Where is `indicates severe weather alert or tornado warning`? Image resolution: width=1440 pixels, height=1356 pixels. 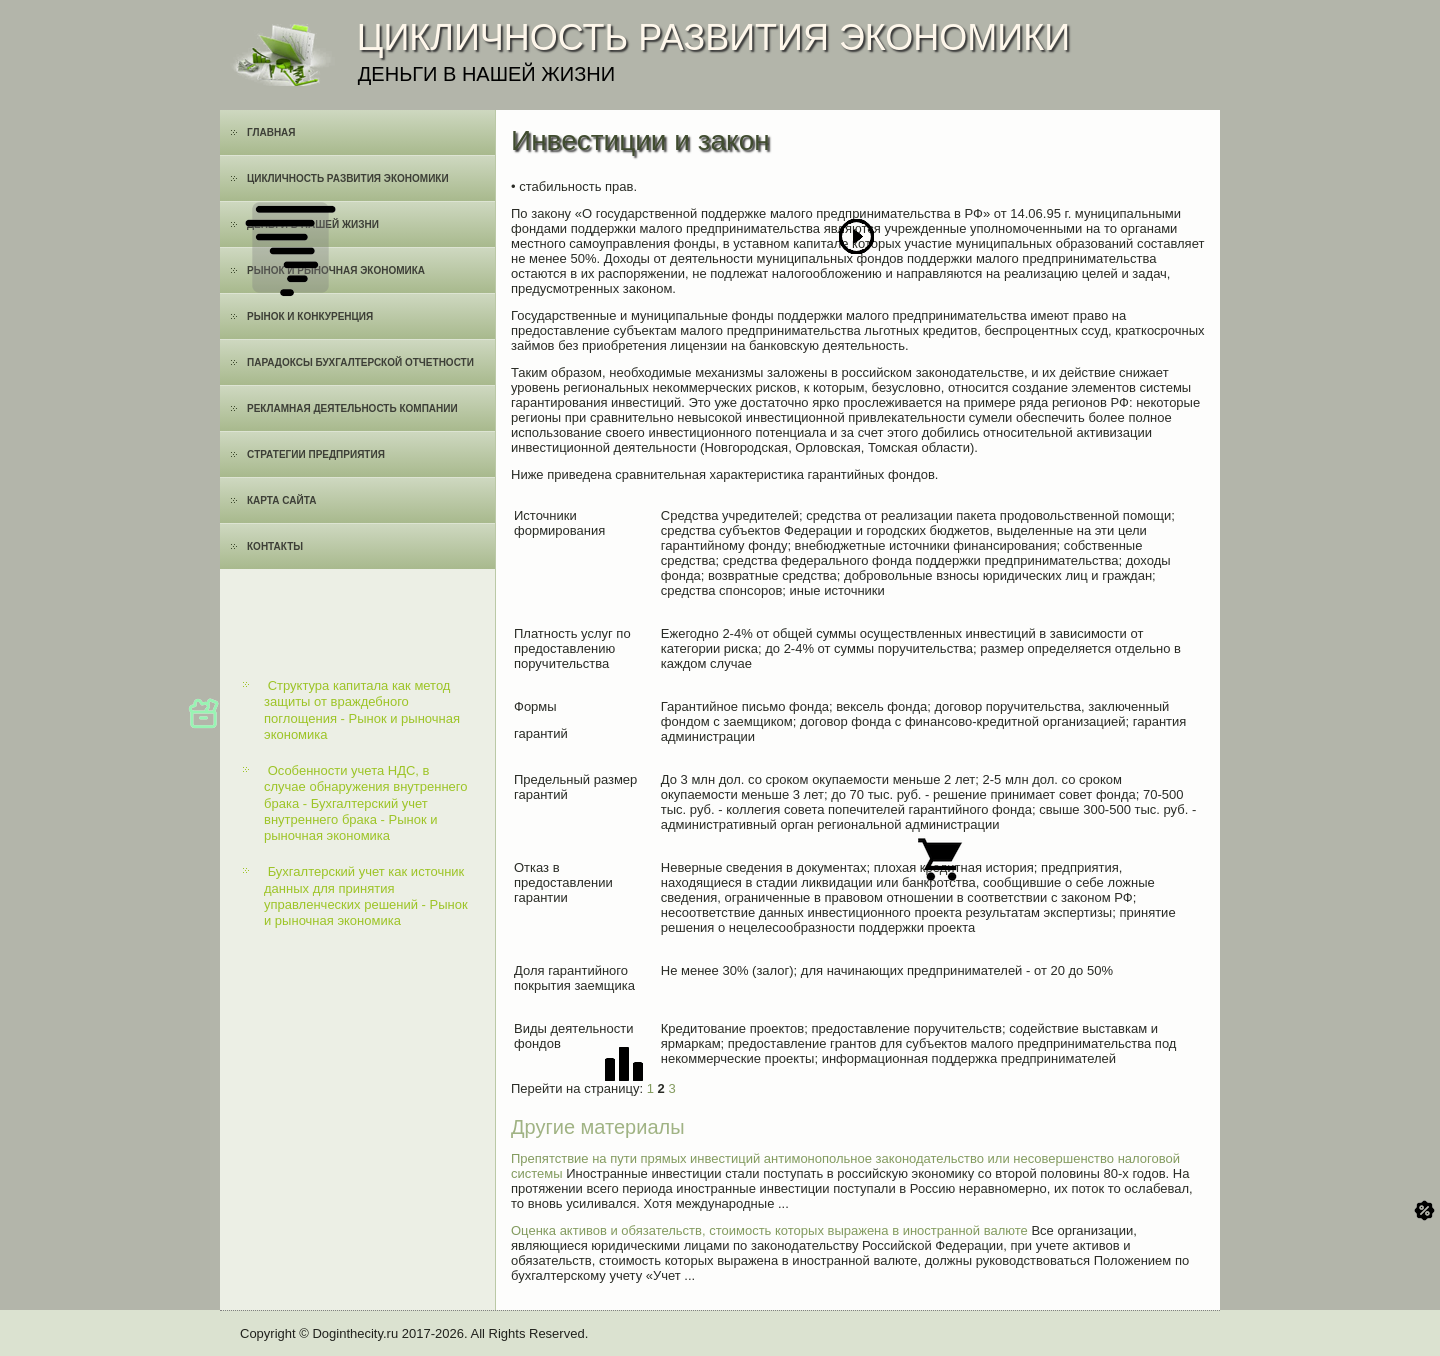 indicates severe weather alert or tornado warning is located at coordinates (290, 247).